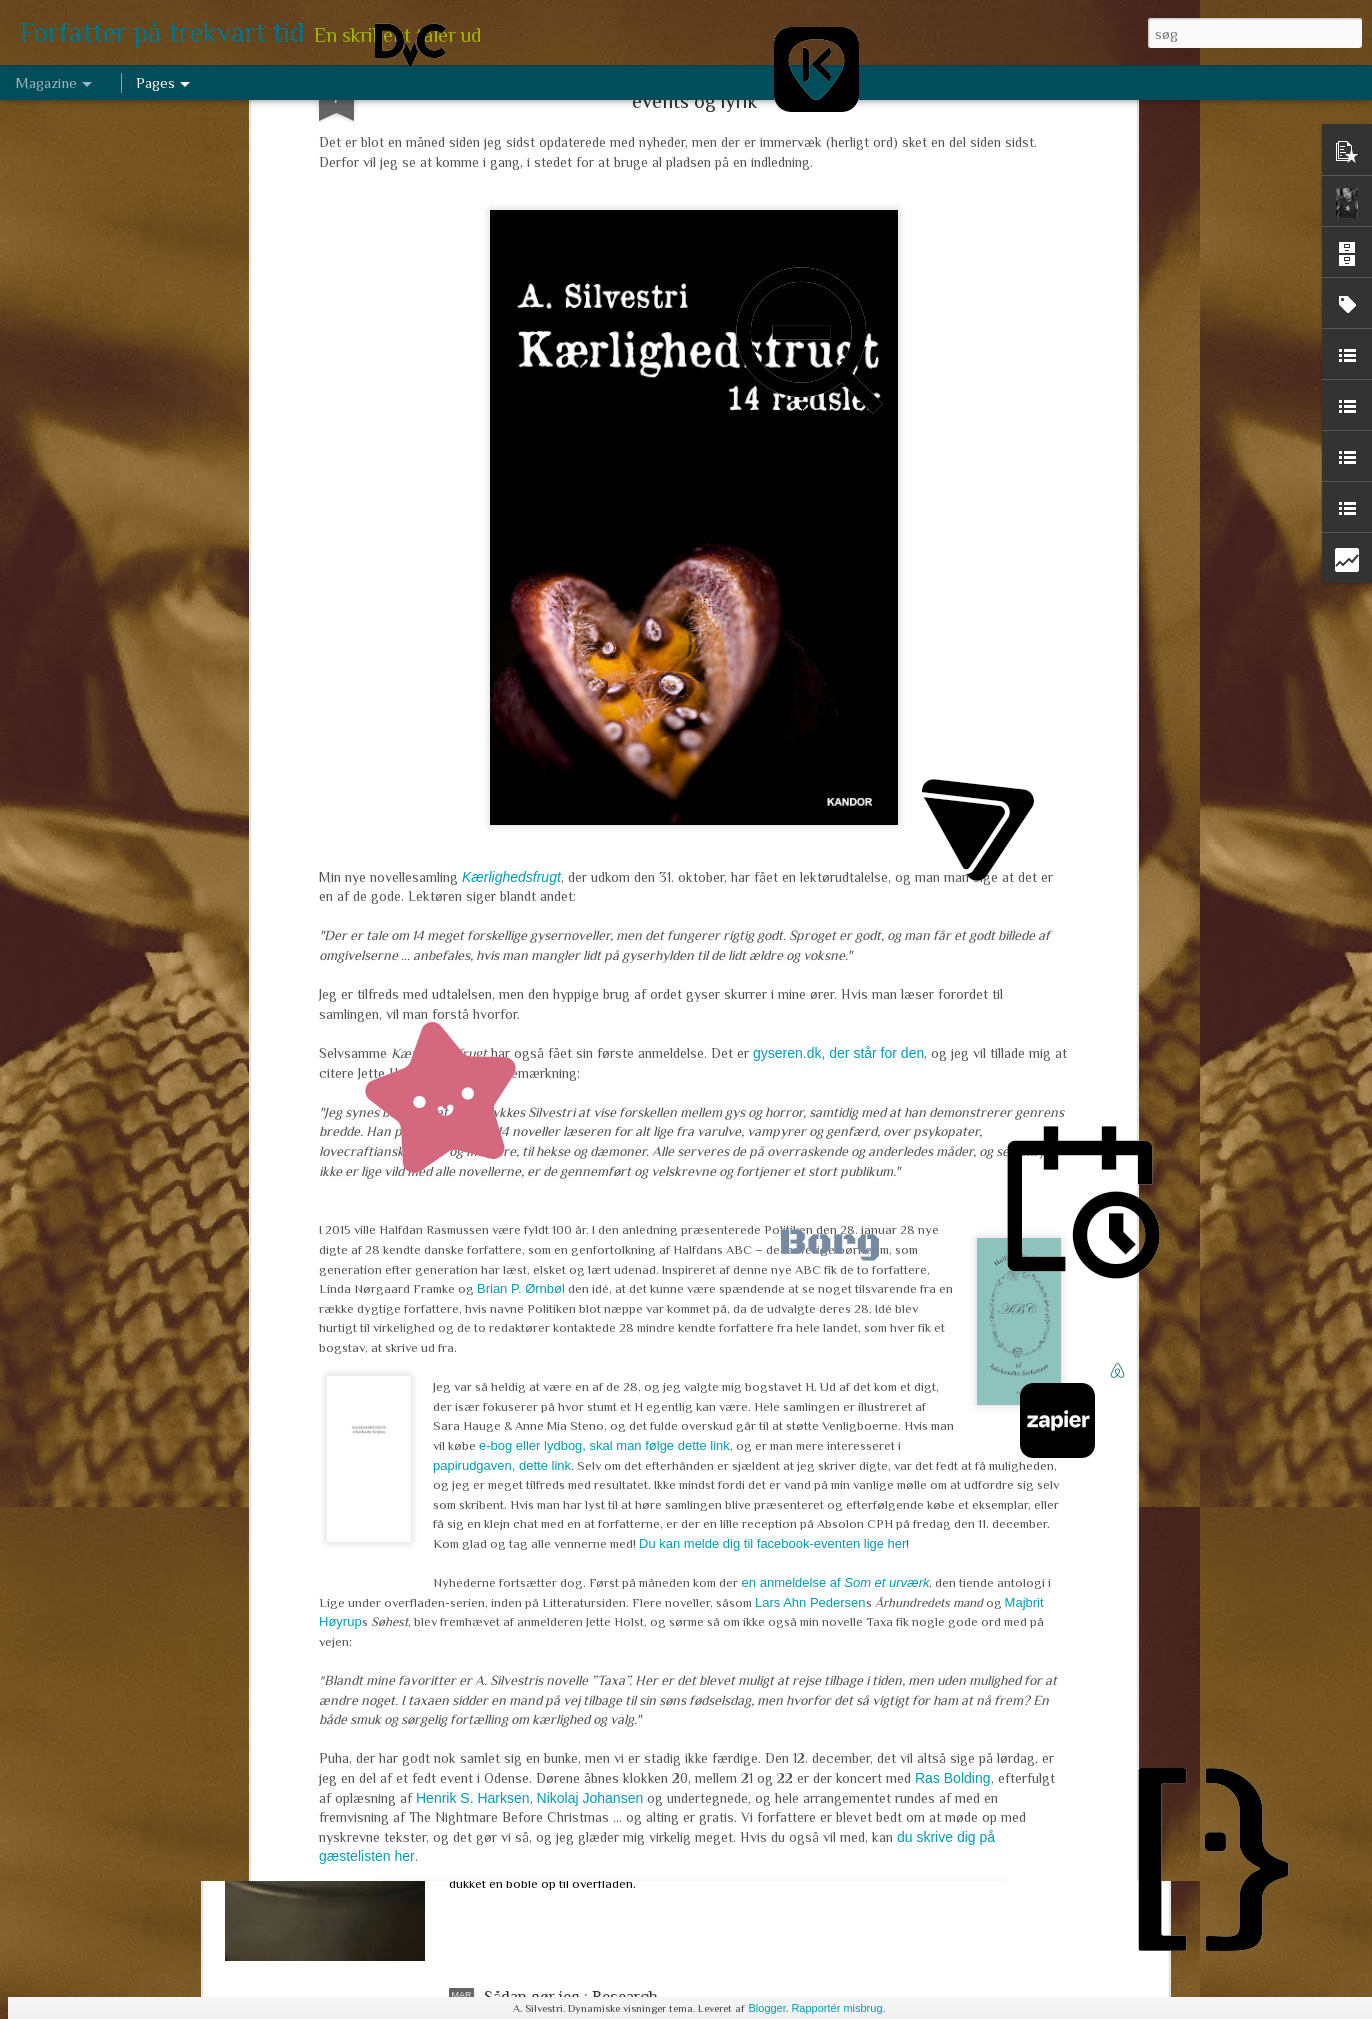  Describe the element at coordinates (1117, 1370) in the screenshot. I see `open the airbnb app` at that location.